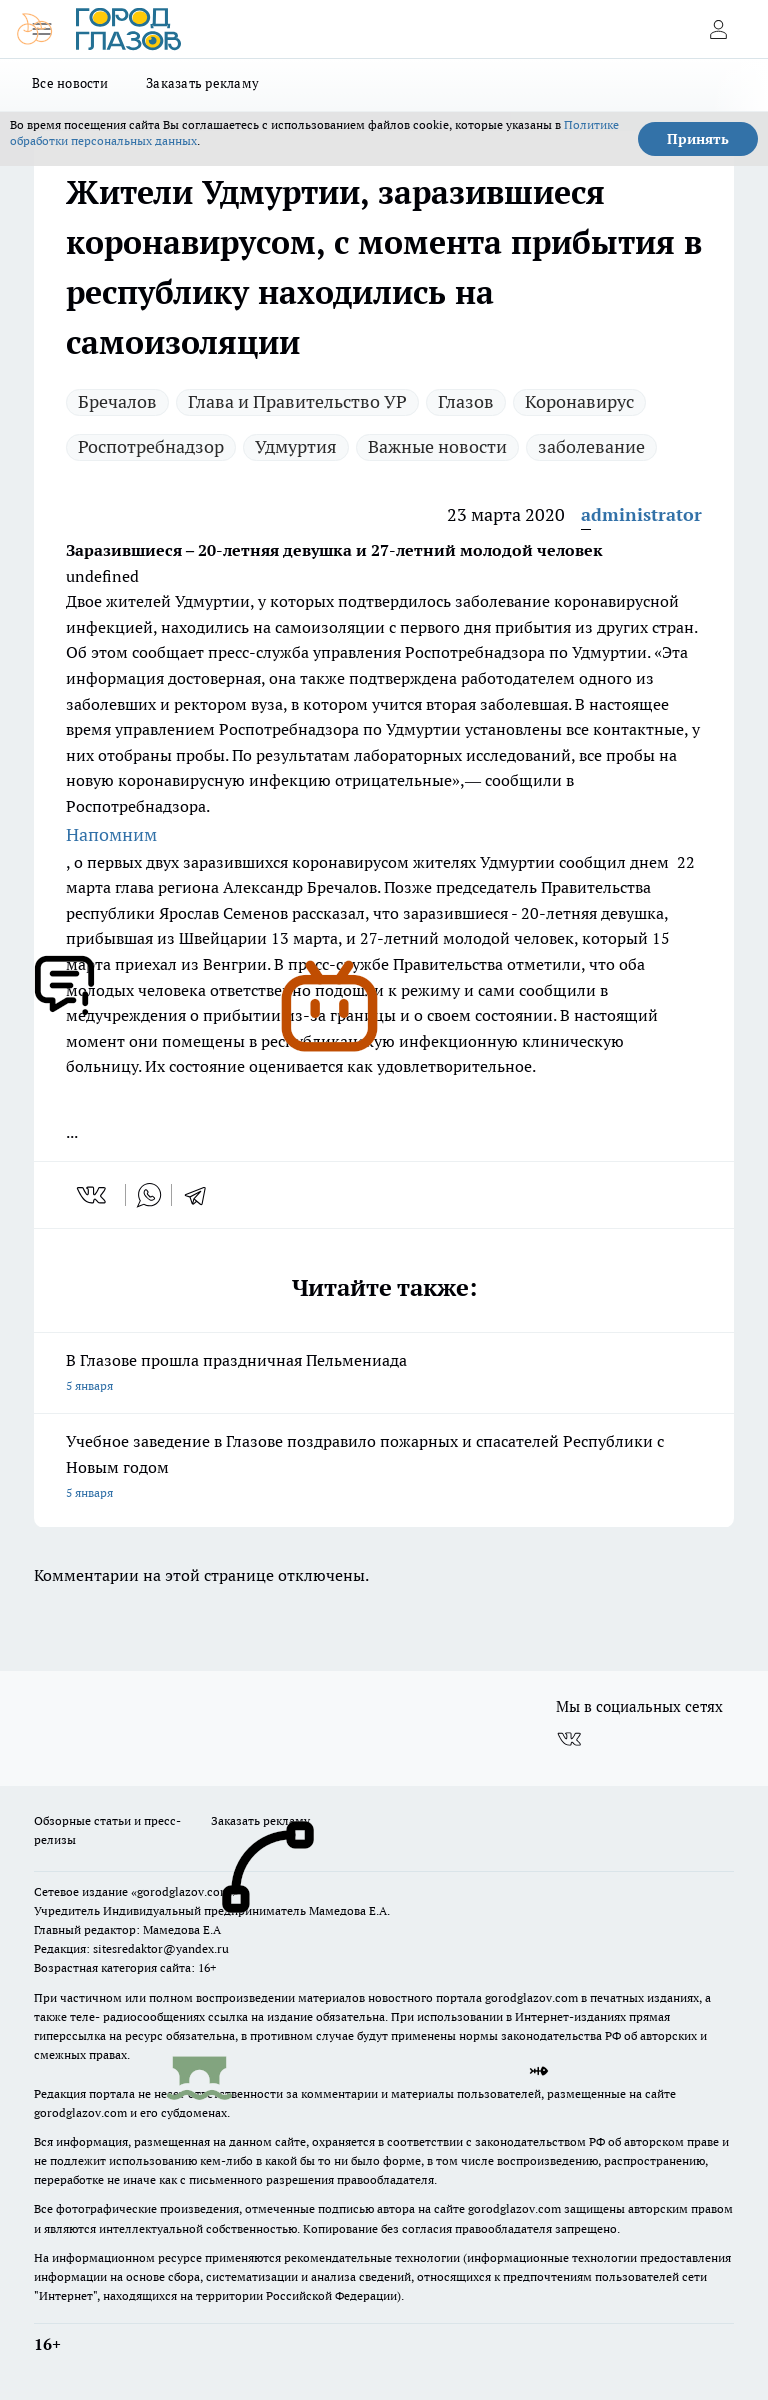 The width and height of the screenshot is (768, 2400). I want to click on indicates fruit or produce category, so click(34, 29).